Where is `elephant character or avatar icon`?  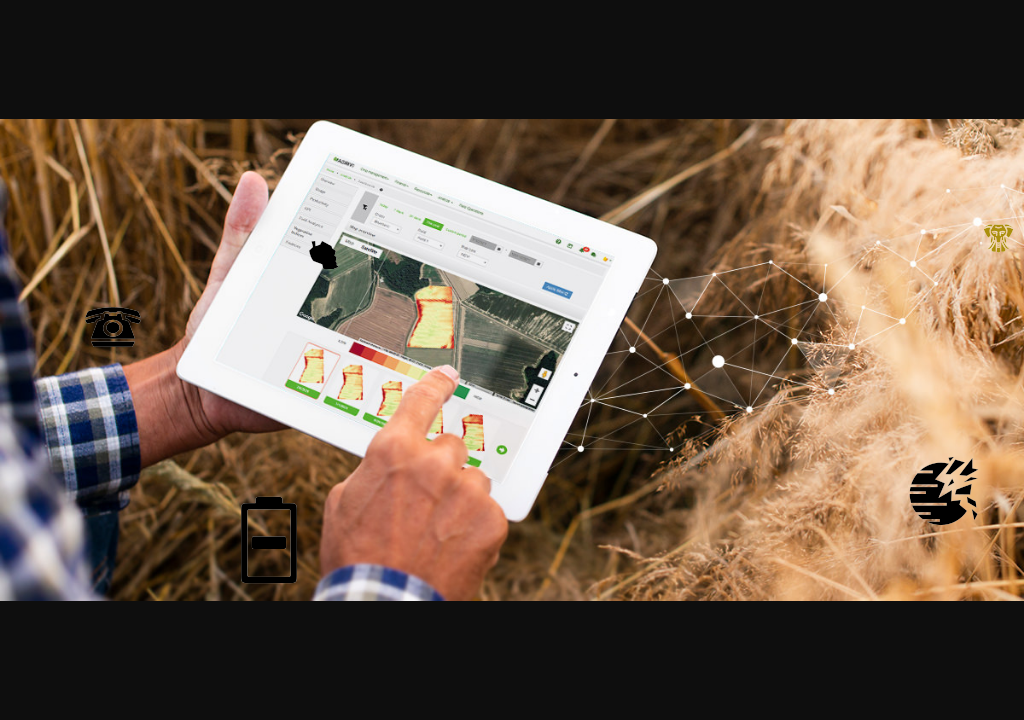 elephant character or avatar icon is located at coordinates (998, 238).